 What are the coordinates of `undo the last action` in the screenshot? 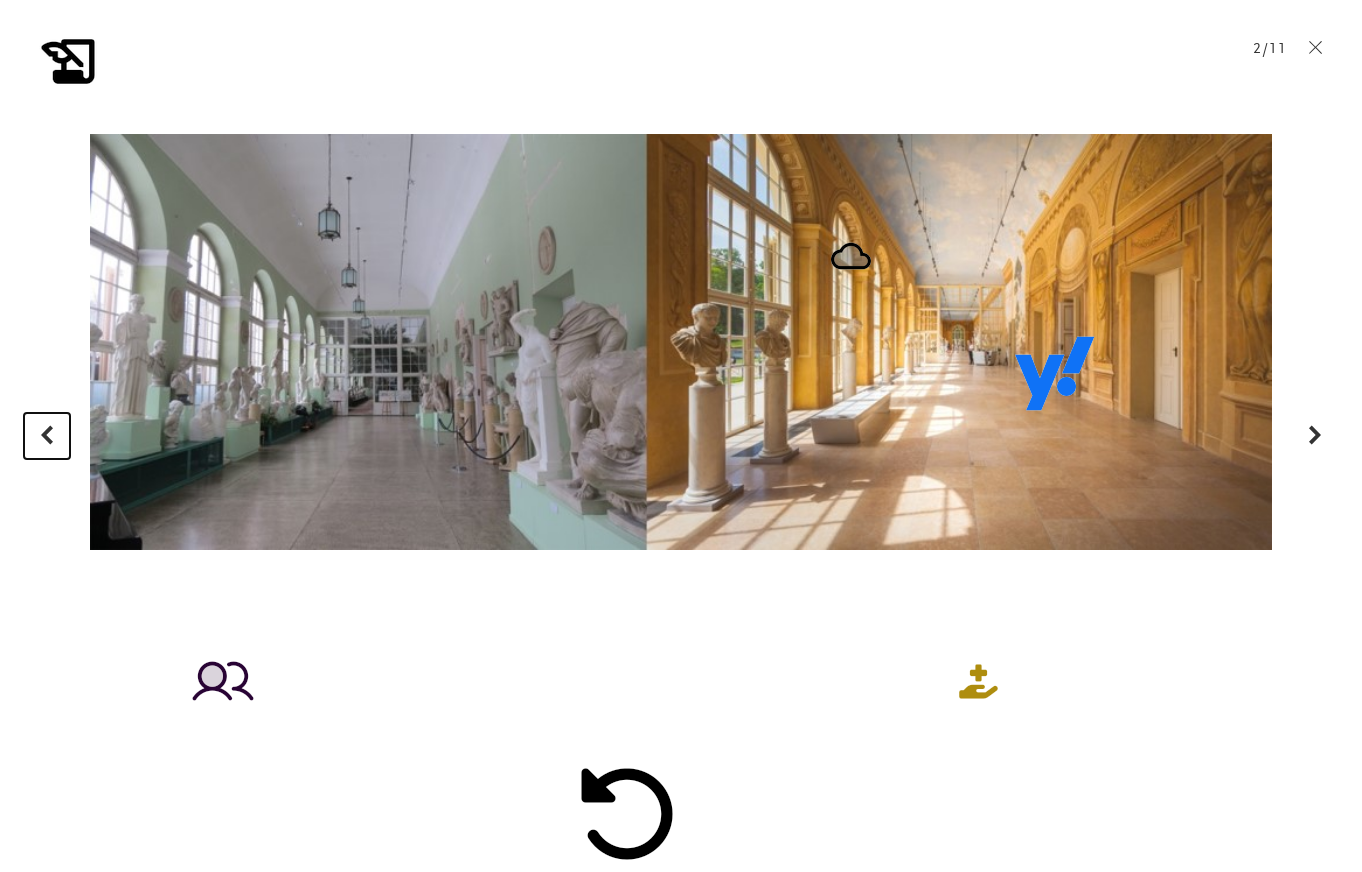 It's located at (627, 814).